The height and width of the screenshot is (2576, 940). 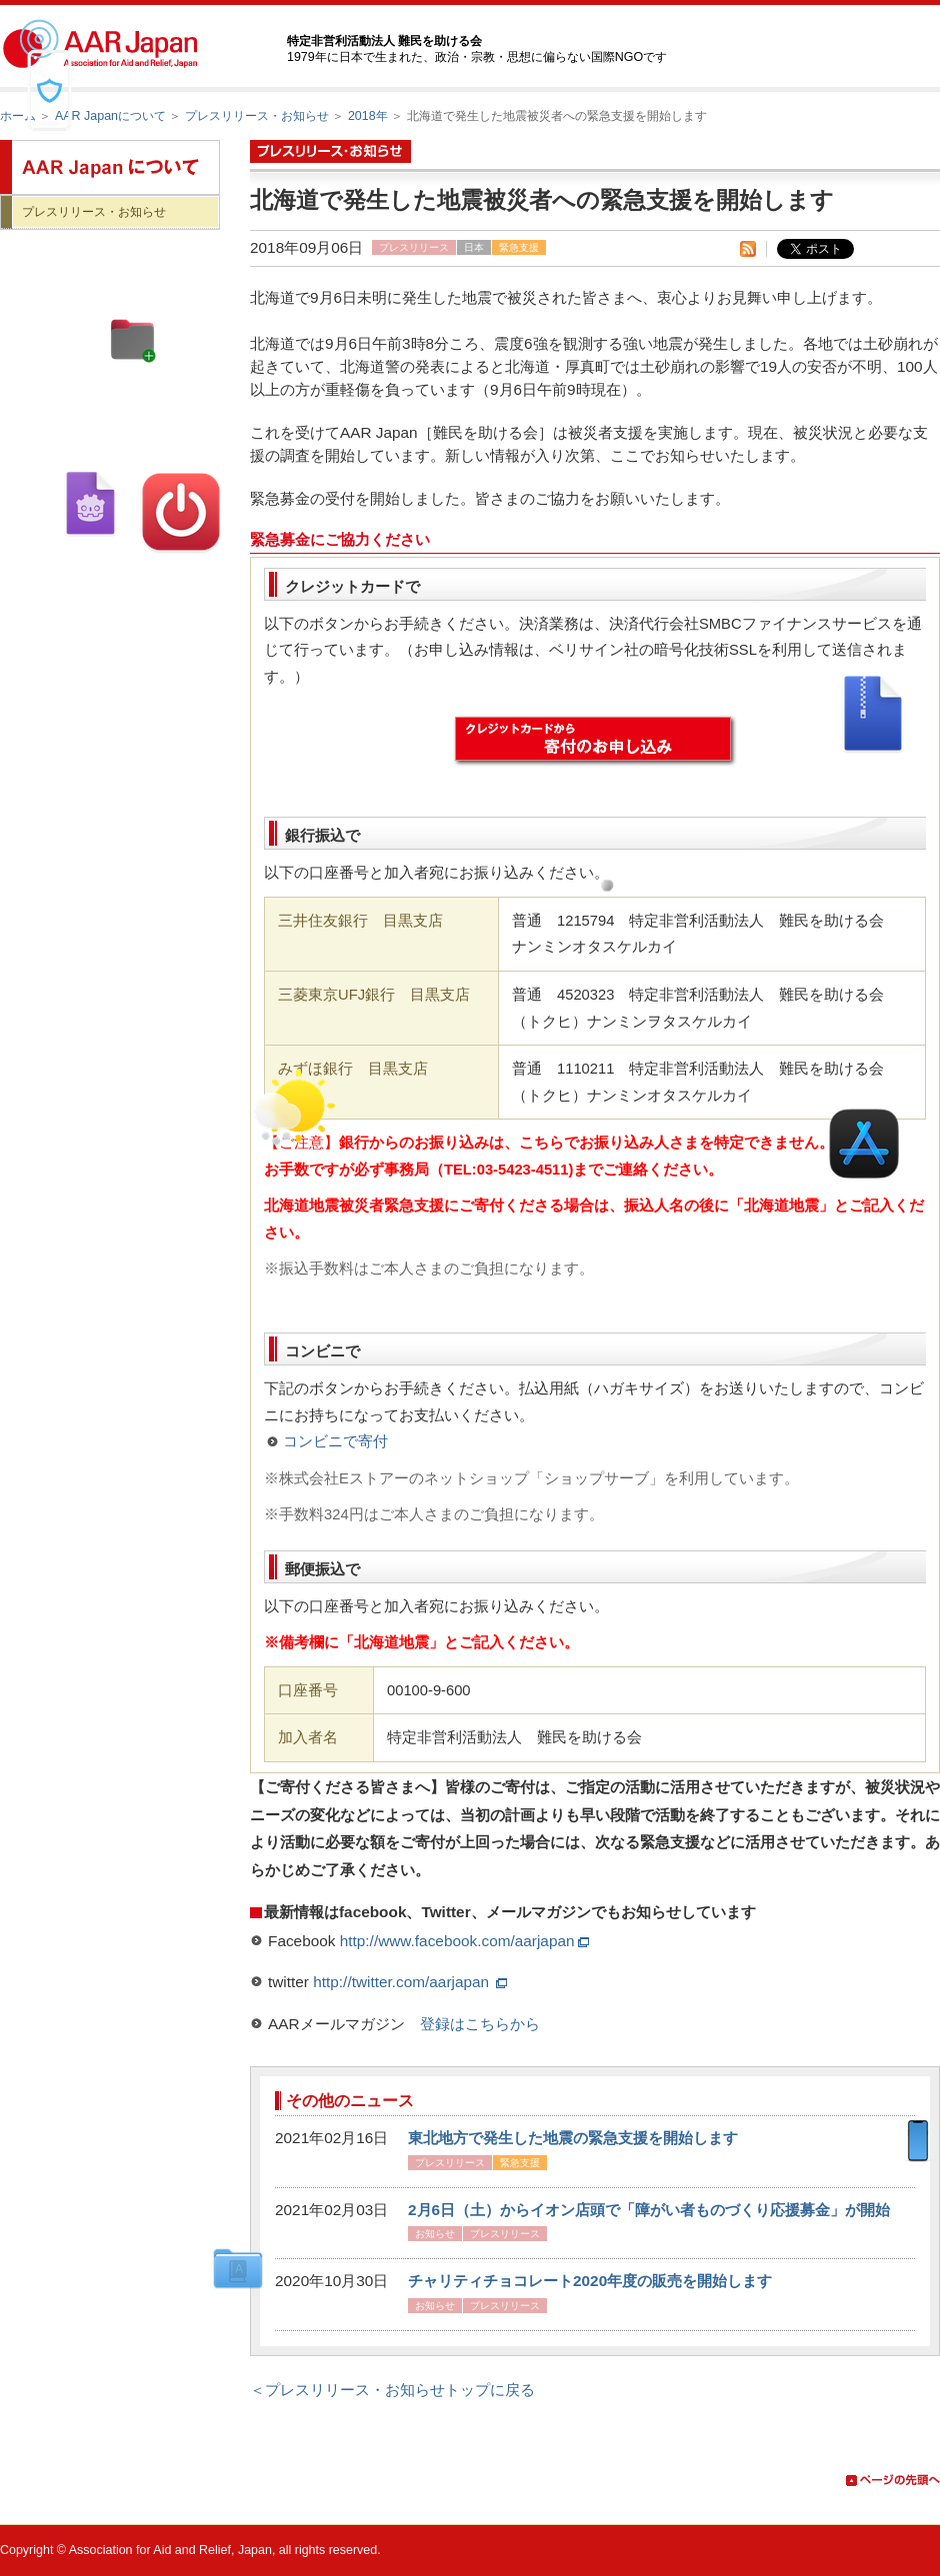 I want to click on a godot game engine scene file, so click(x=90, y=504).